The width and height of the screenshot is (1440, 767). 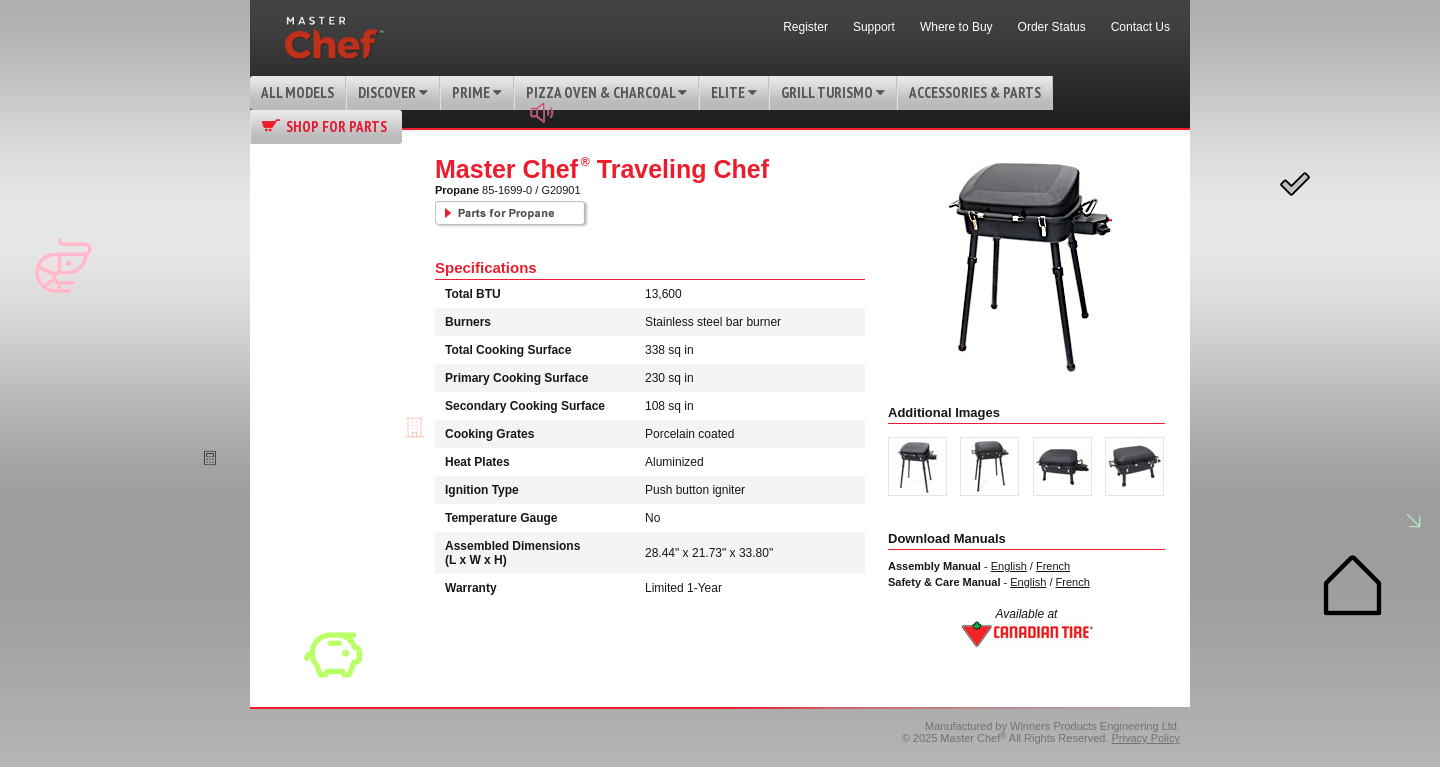 What do you see at coordinates (210, 458) in the screenshot?
I see `open calculator app` at bounding box center [210, 458].